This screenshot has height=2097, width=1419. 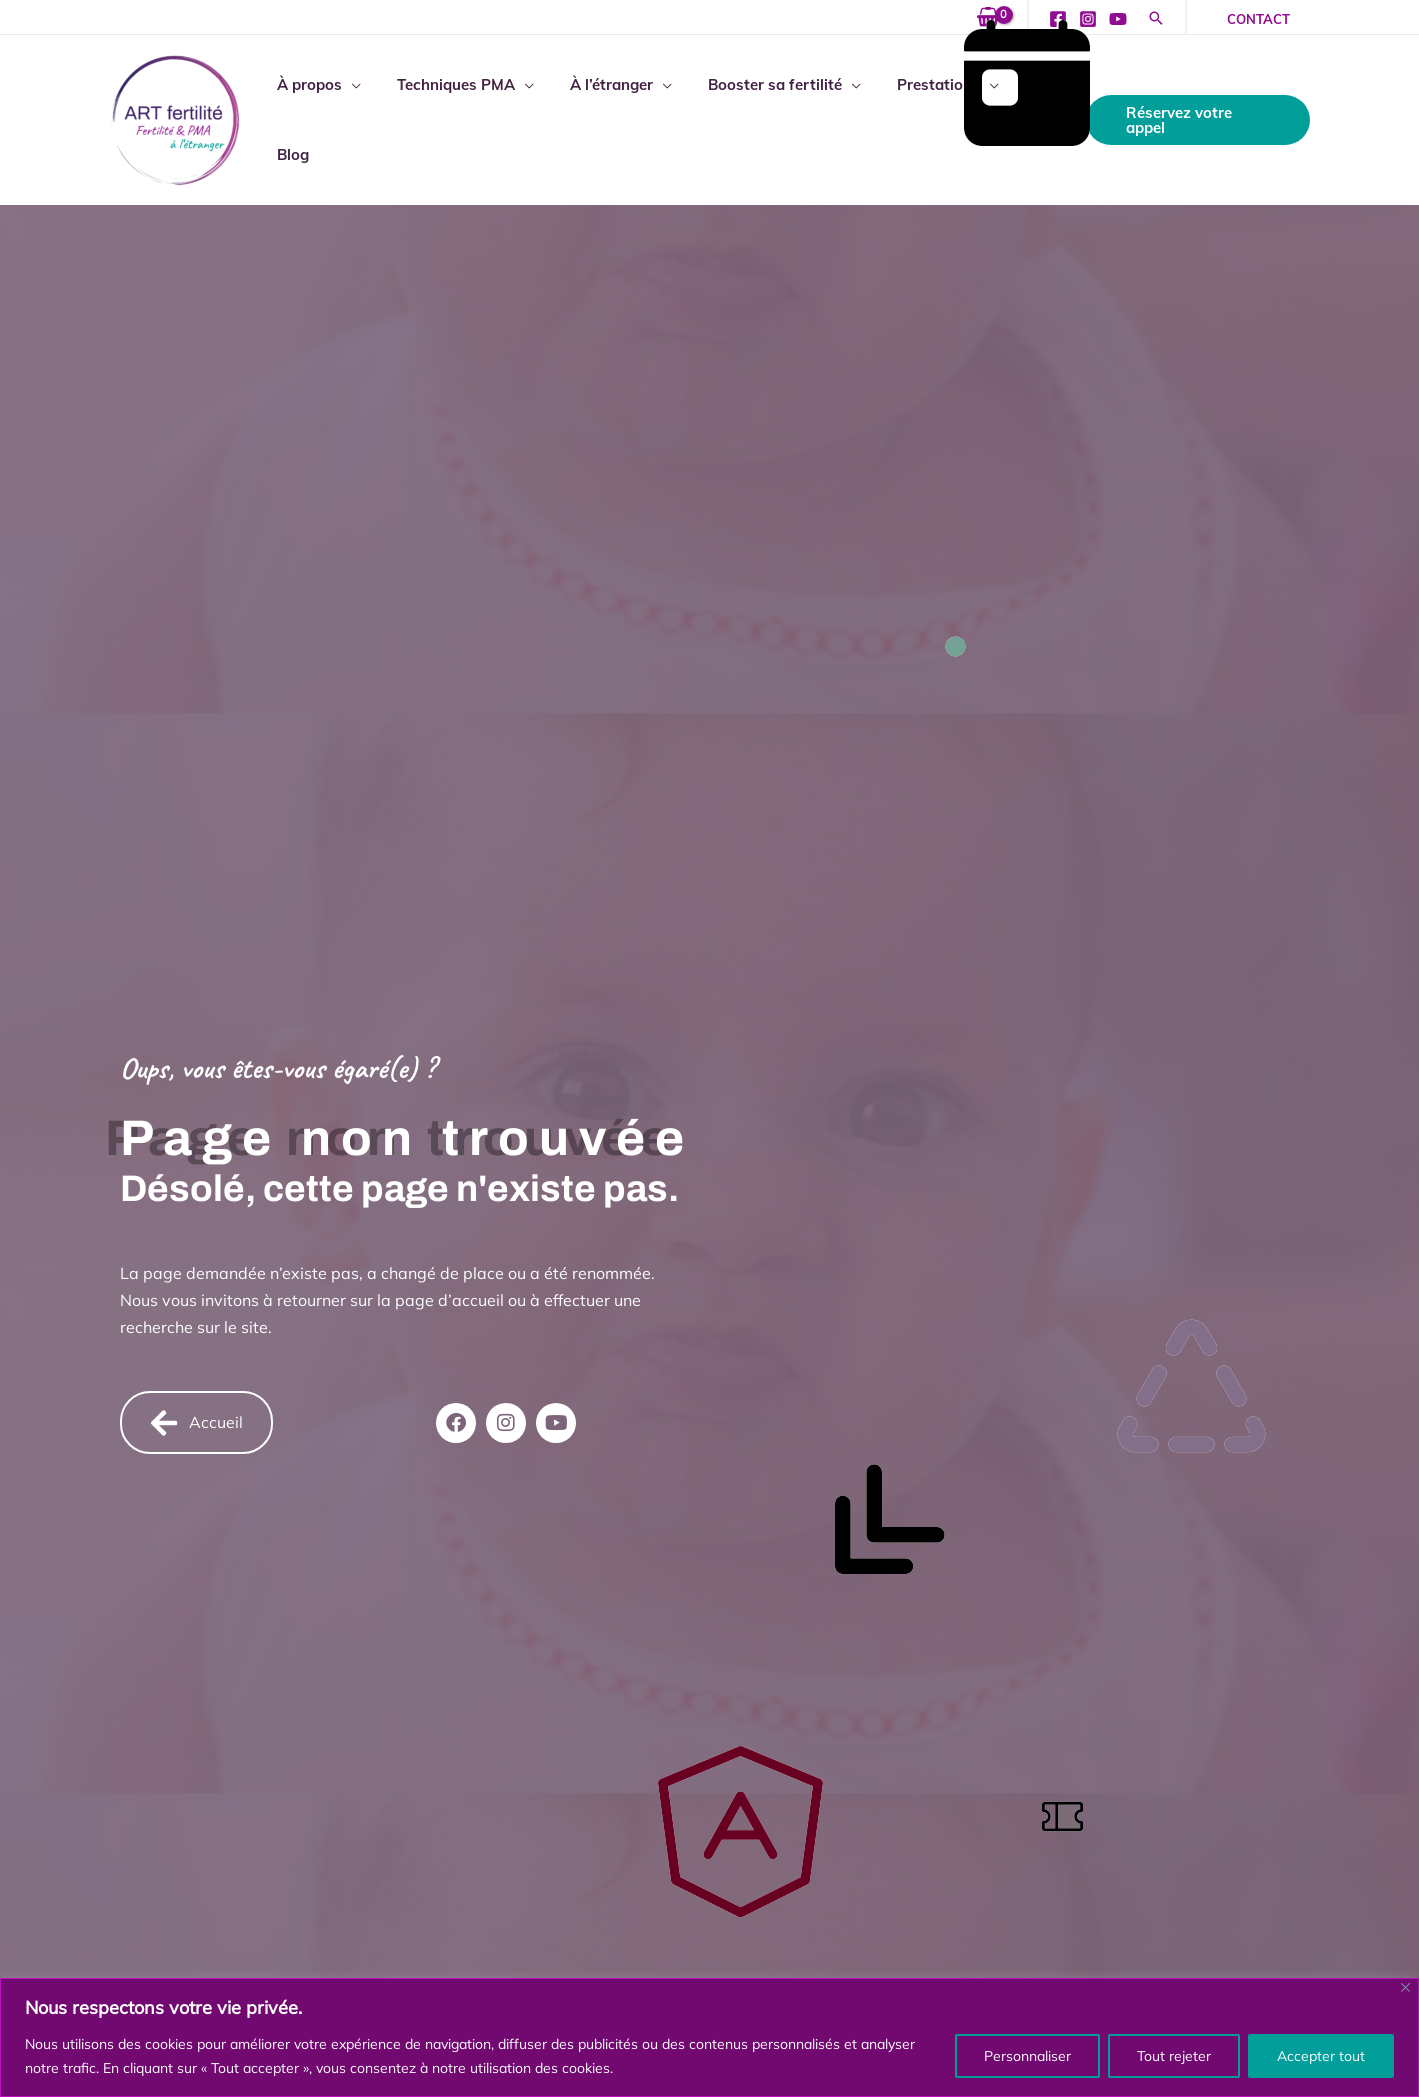 I want to click on collapse or minimize to bottom-left corner, so click(x=882, y=1527).